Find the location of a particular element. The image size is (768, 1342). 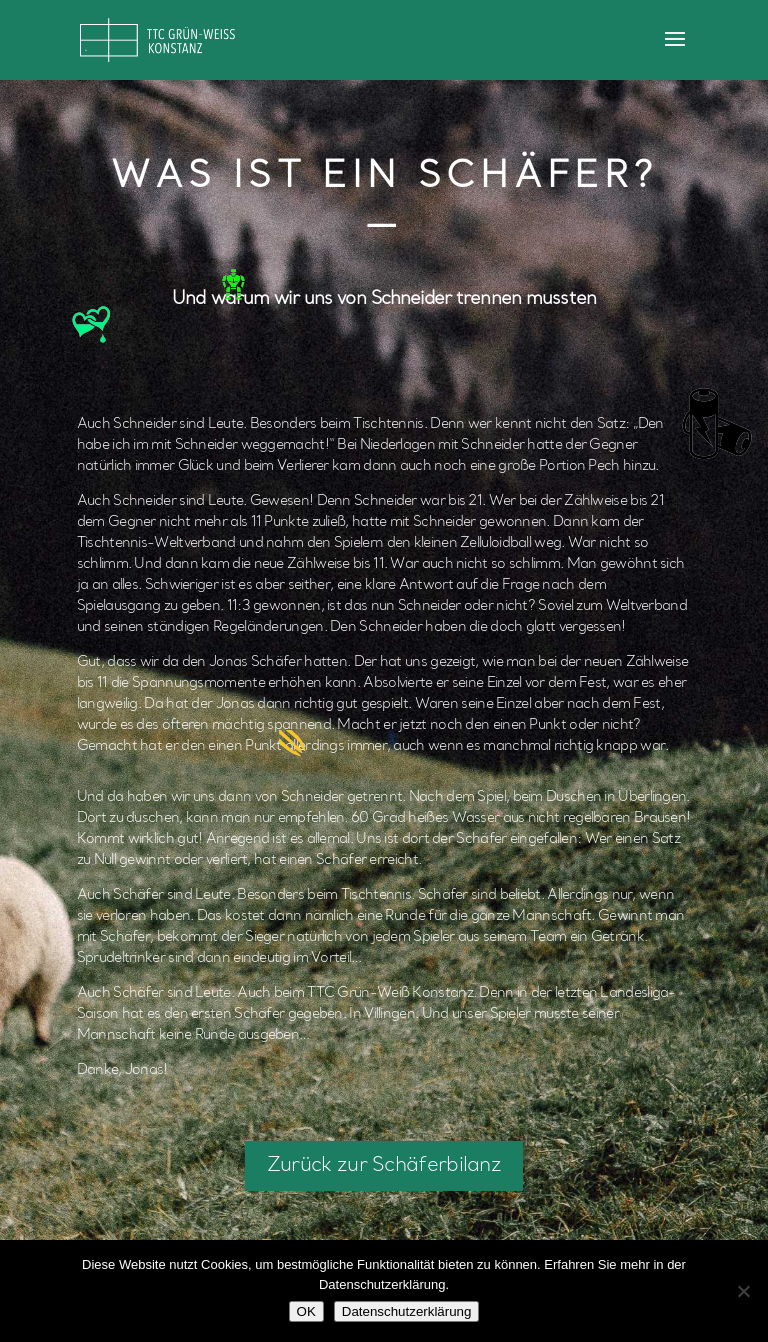

fishing equipment or tackle inventory is located at coordinates (292, 743).